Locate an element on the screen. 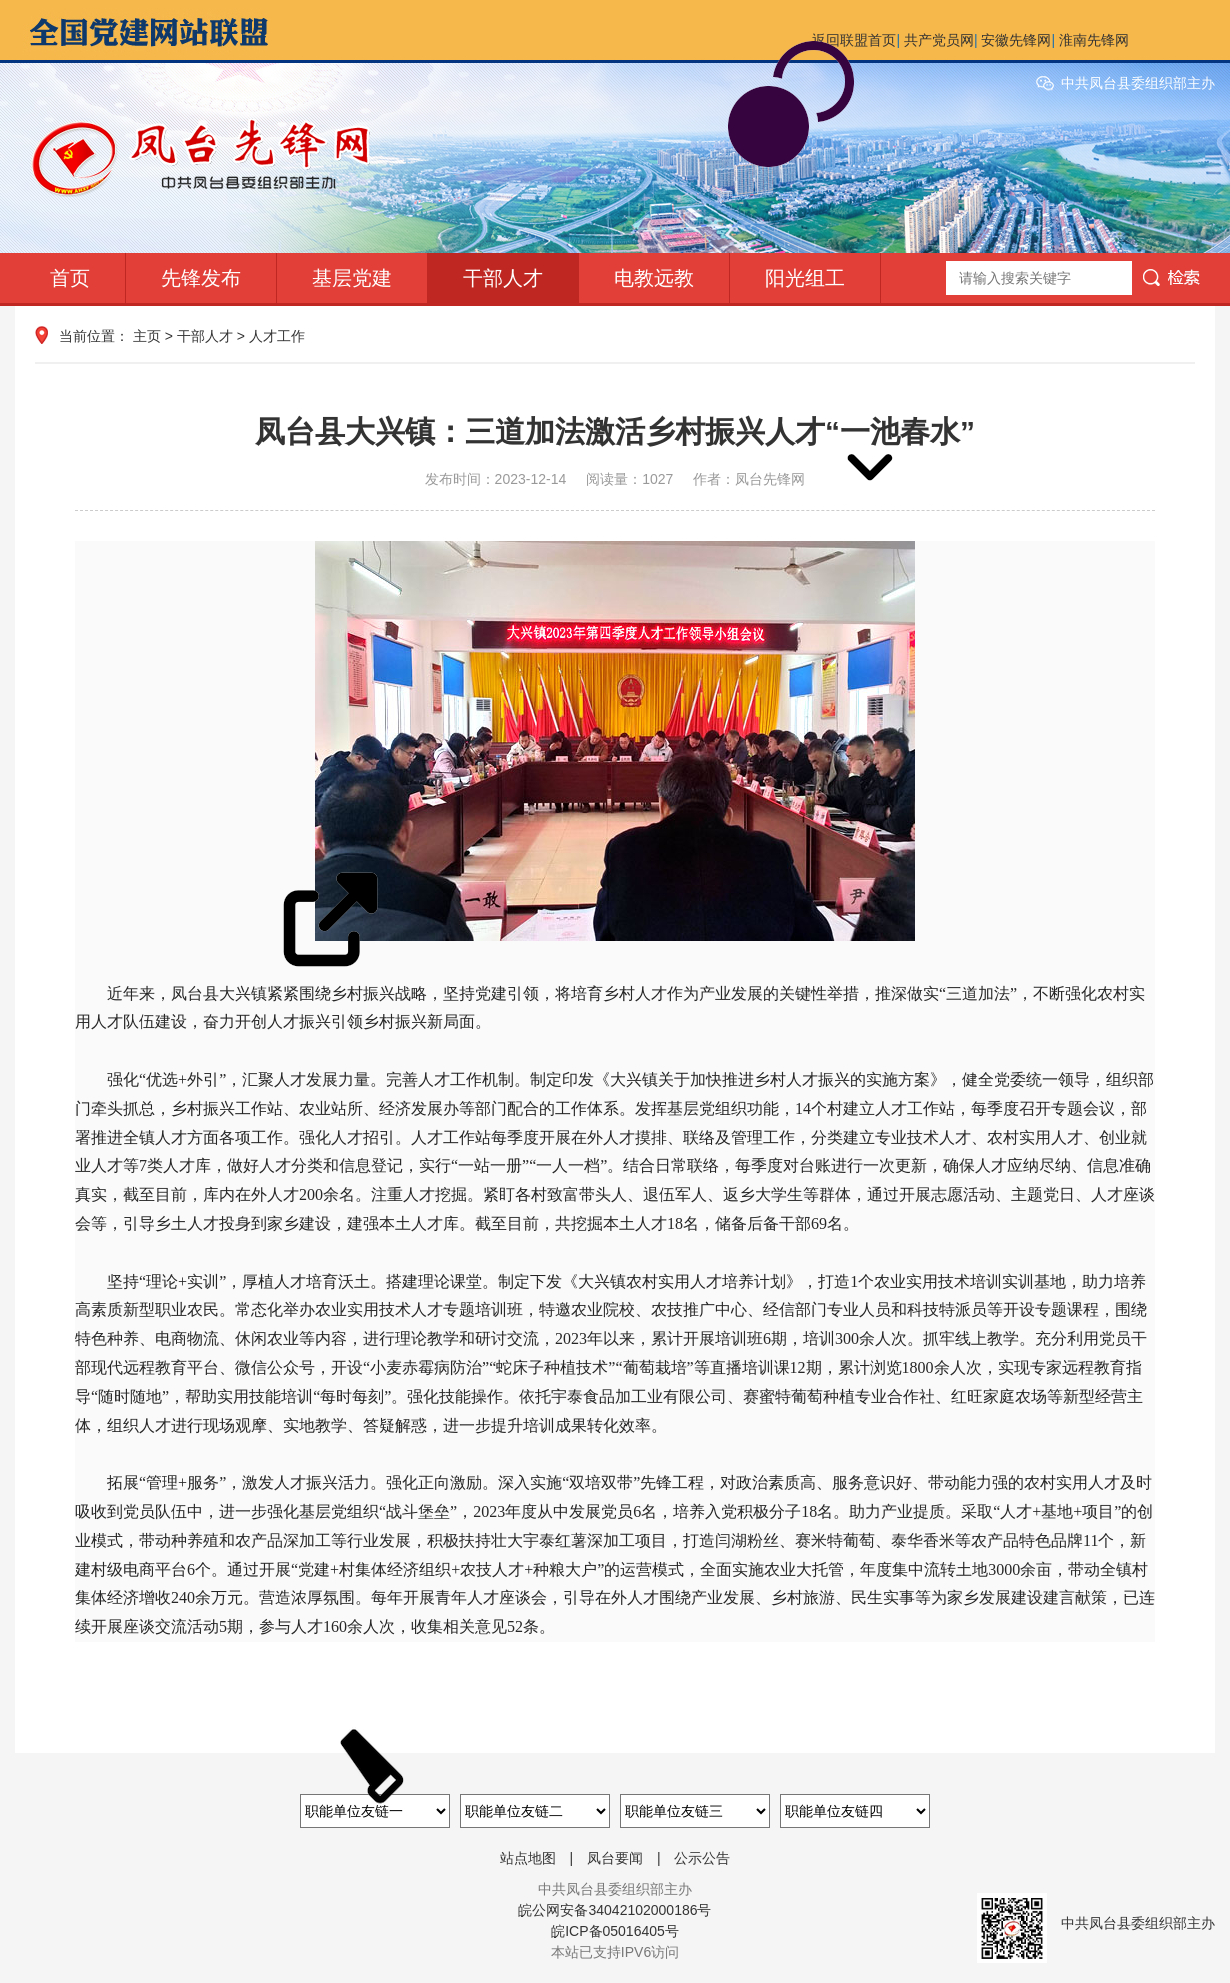  find carpentry or woodworking services is located at coordinates (372, 1766).